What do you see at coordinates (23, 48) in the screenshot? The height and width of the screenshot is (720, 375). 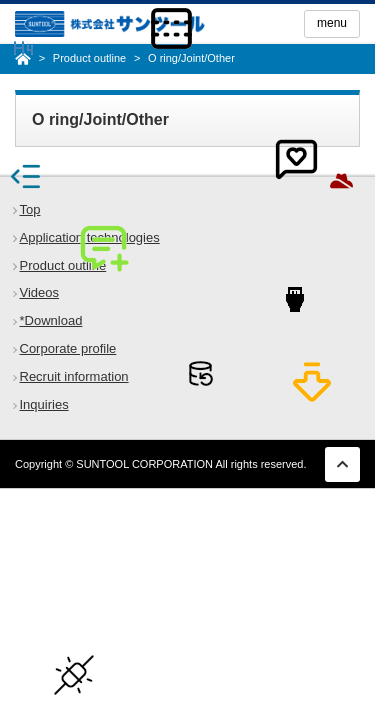 I see `format text as heading level 4` at bounding box center [23, 48].